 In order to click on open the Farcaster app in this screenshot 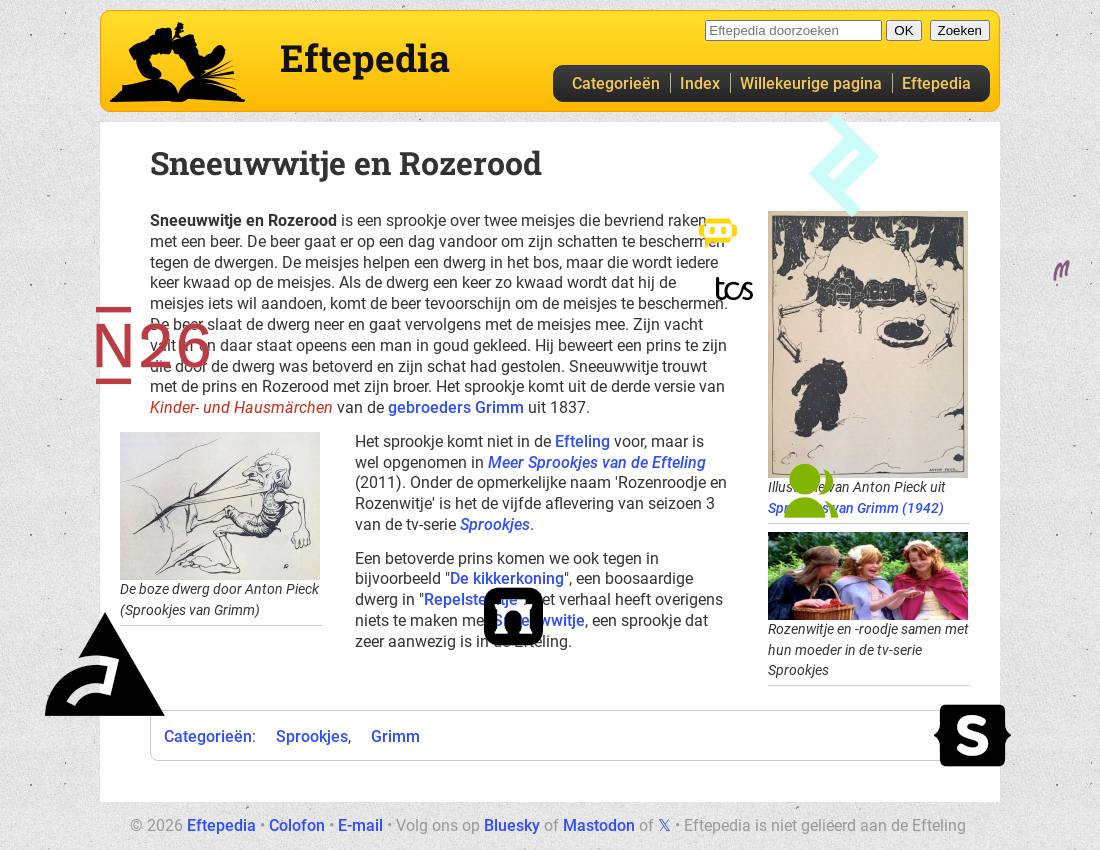, I will do `click(513, 616)`.